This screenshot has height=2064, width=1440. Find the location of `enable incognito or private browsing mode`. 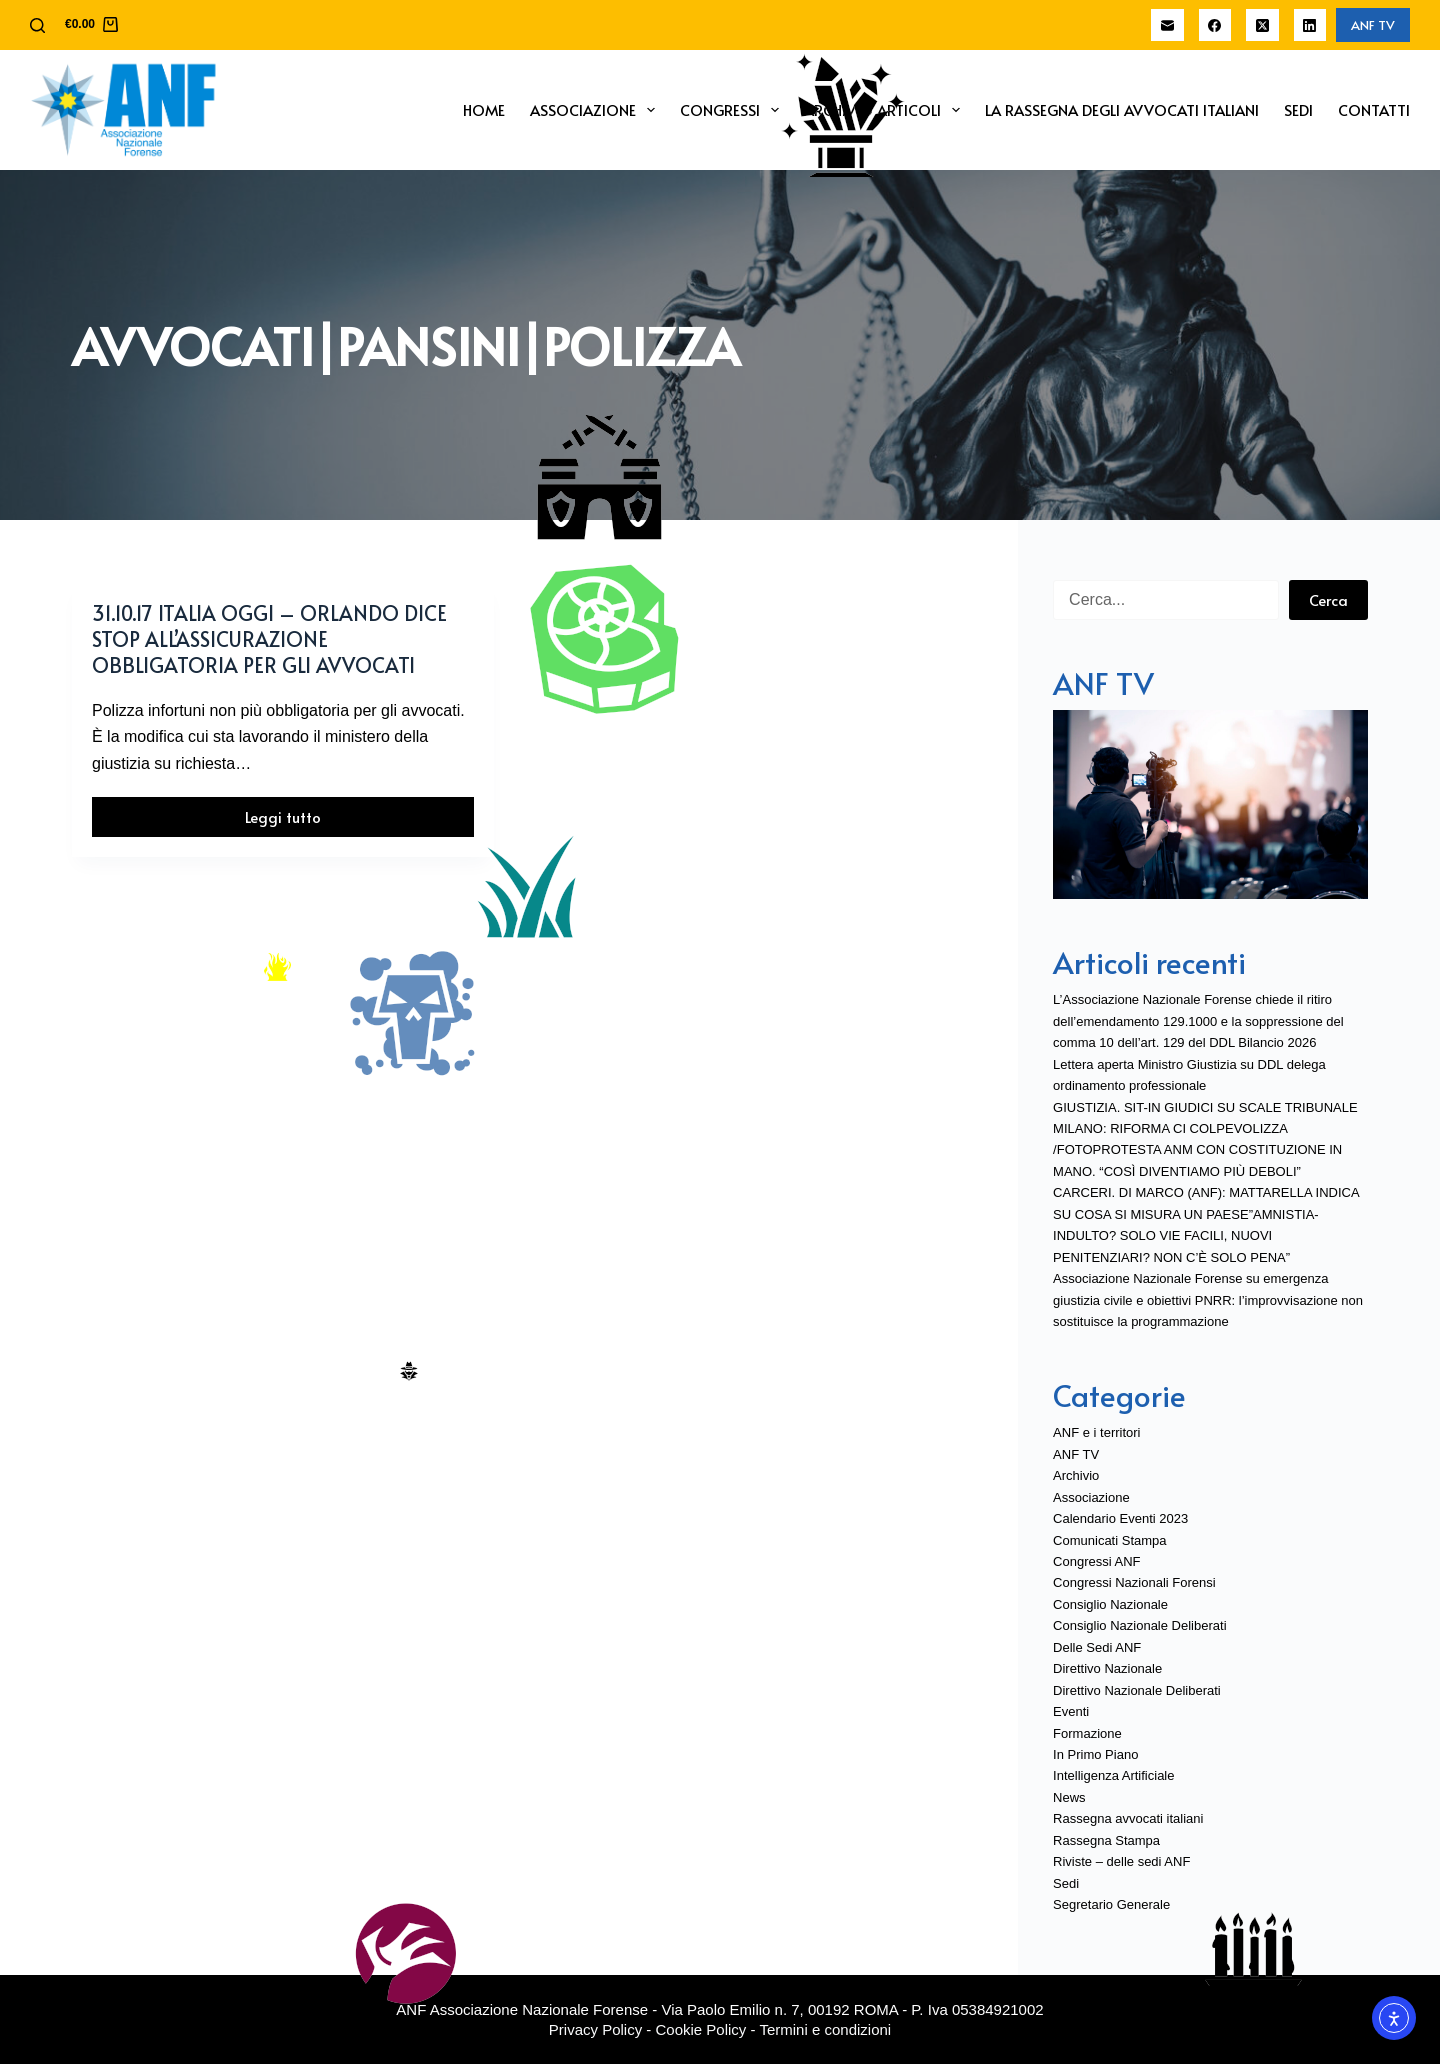

enable incognito or private browsing mode is located at coordinates (409, 1371).